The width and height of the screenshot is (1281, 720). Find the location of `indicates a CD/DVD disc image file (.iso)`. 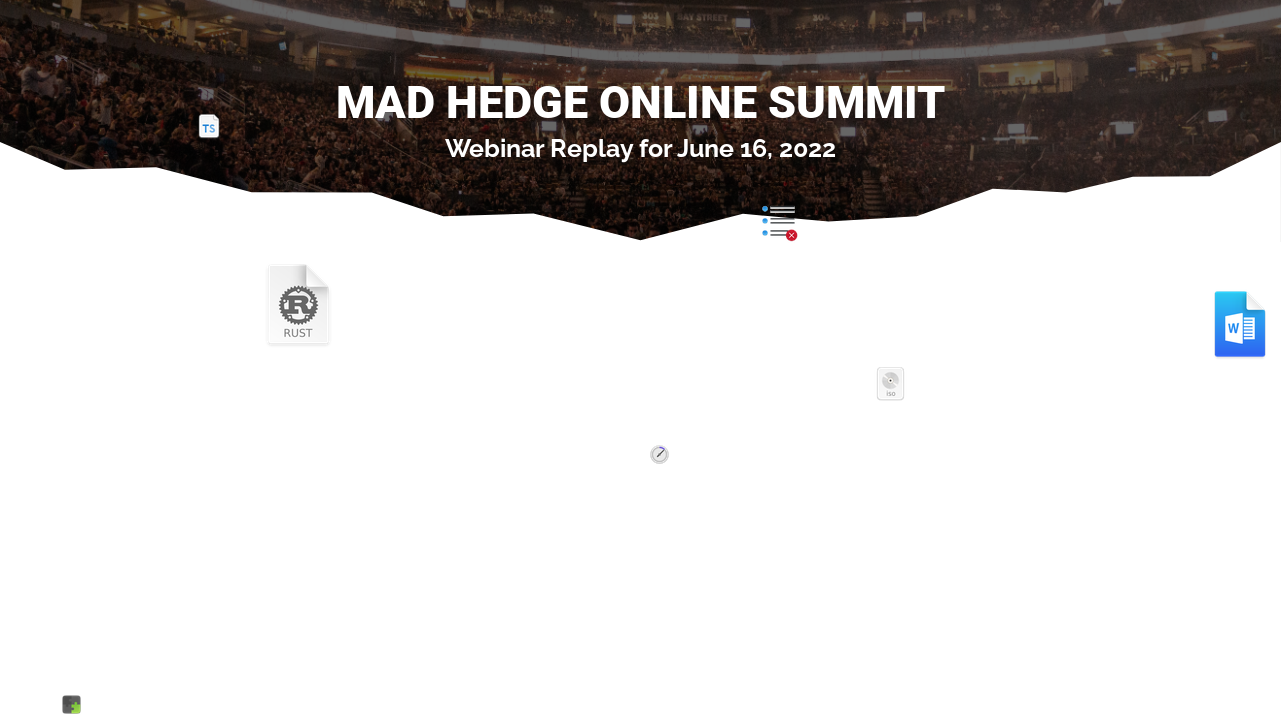

indicates a CD/DVD disc image file (.iso) is located at coordinates (890, 383).